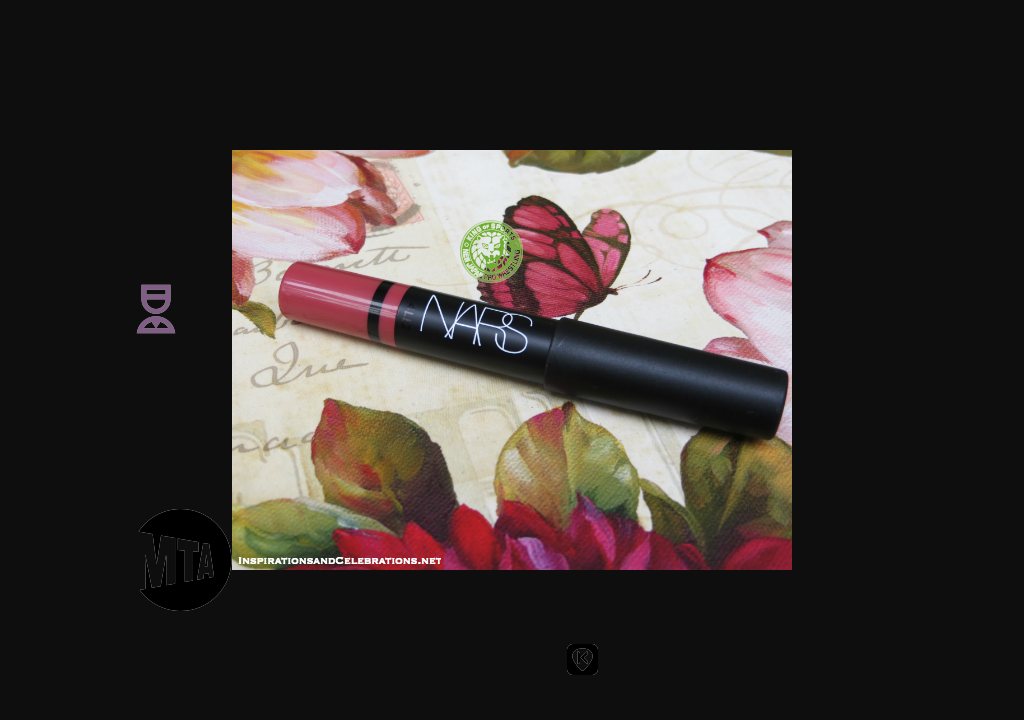 This screenshot has height=720, width=1024. What do you see at coordinates (491, 251) in the screenshot?
I see `new japan pro-wrestling official logo` at bounding box center [491, 251].